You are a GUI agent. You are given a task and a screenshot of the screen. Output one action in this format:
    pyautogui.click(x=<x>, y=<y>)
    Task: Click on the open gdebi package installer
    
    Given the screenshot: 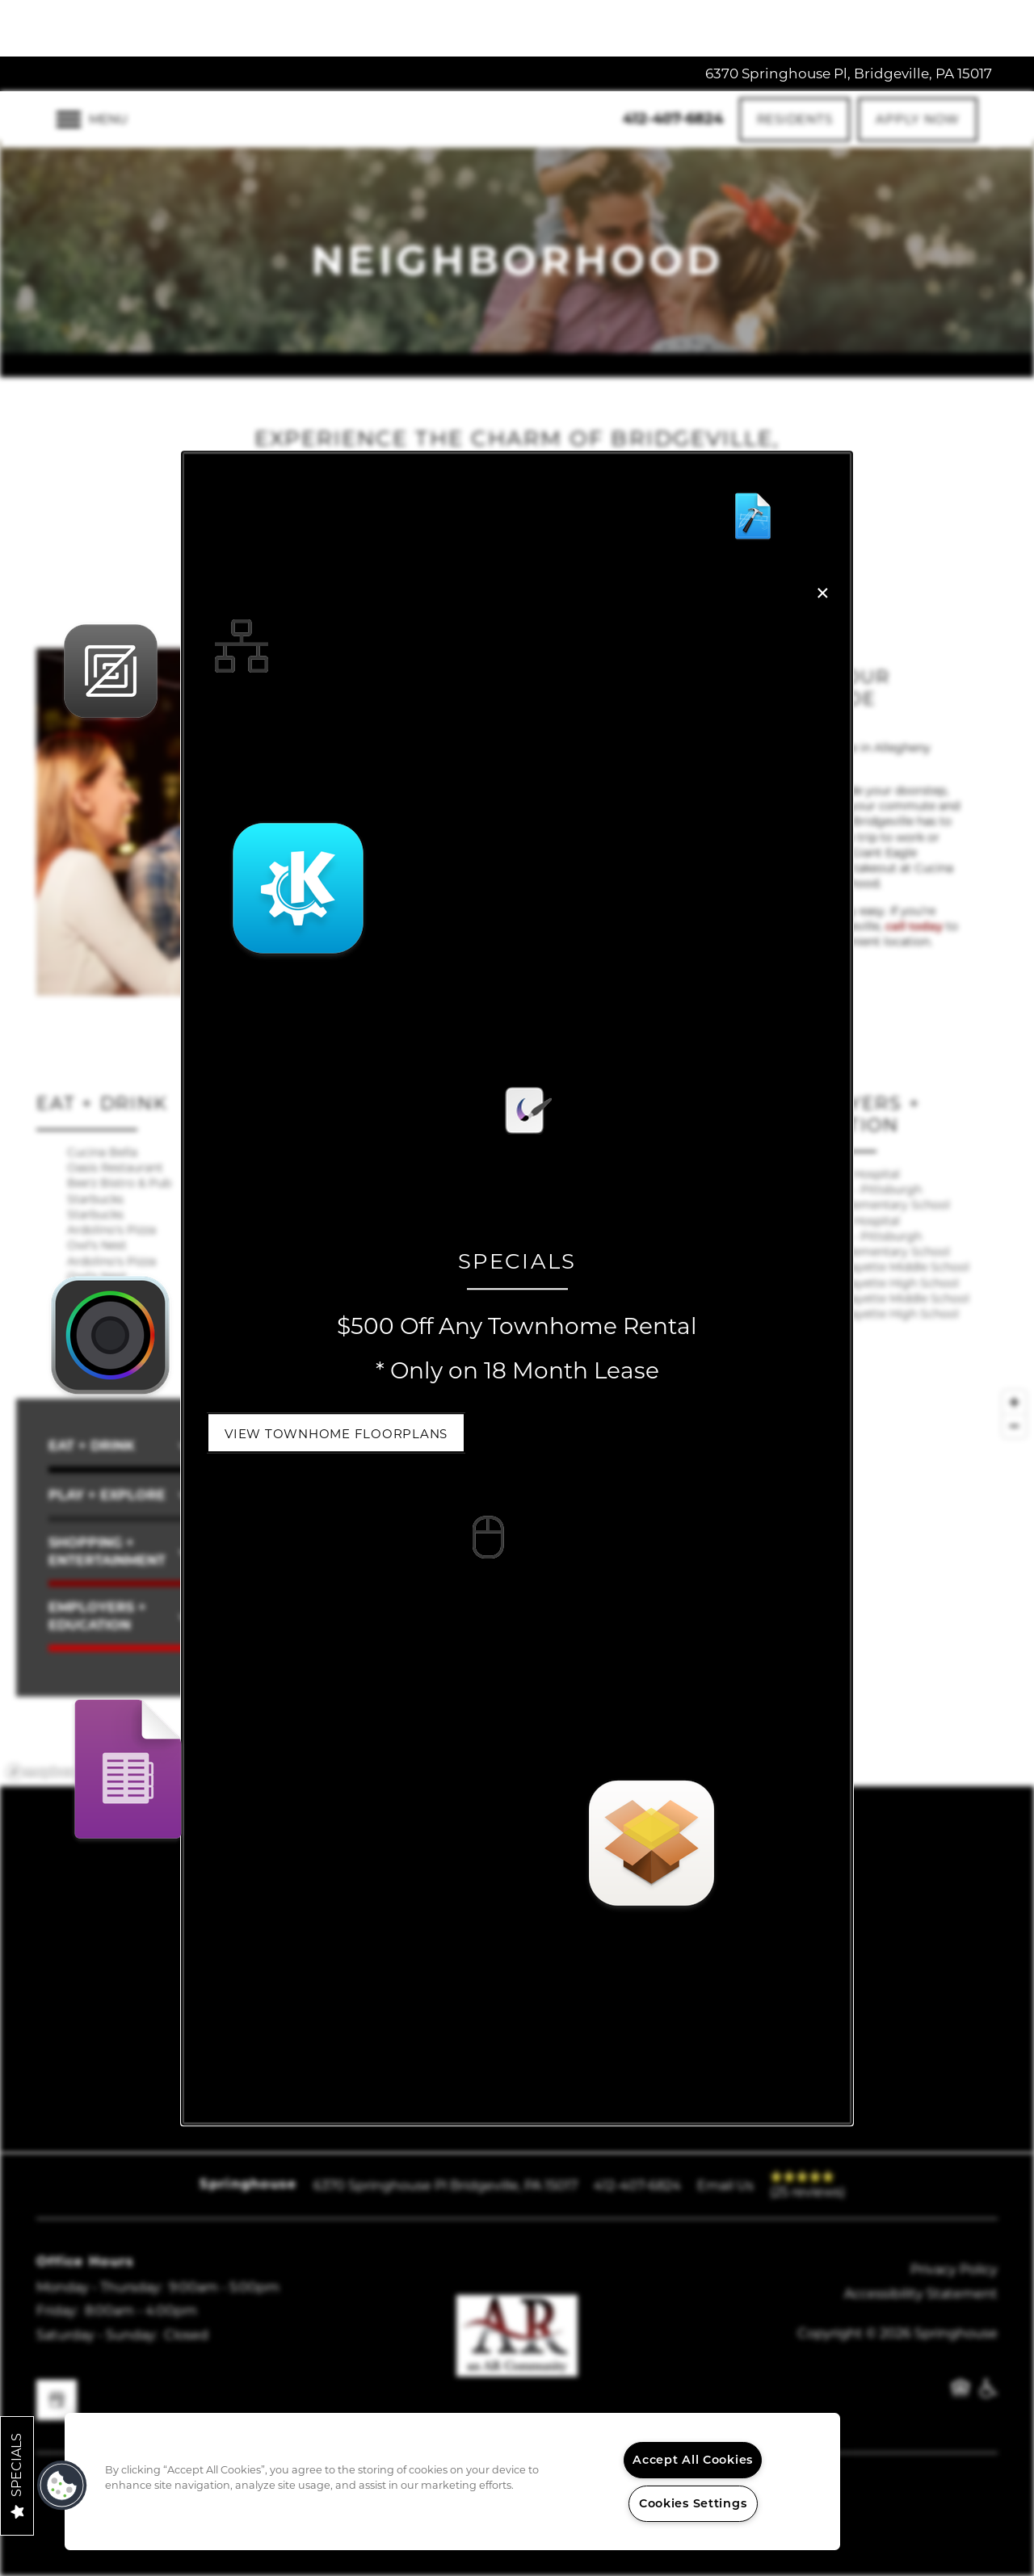 What is the action you would take?
    pyautogui.click(x=651, y=1843)
    